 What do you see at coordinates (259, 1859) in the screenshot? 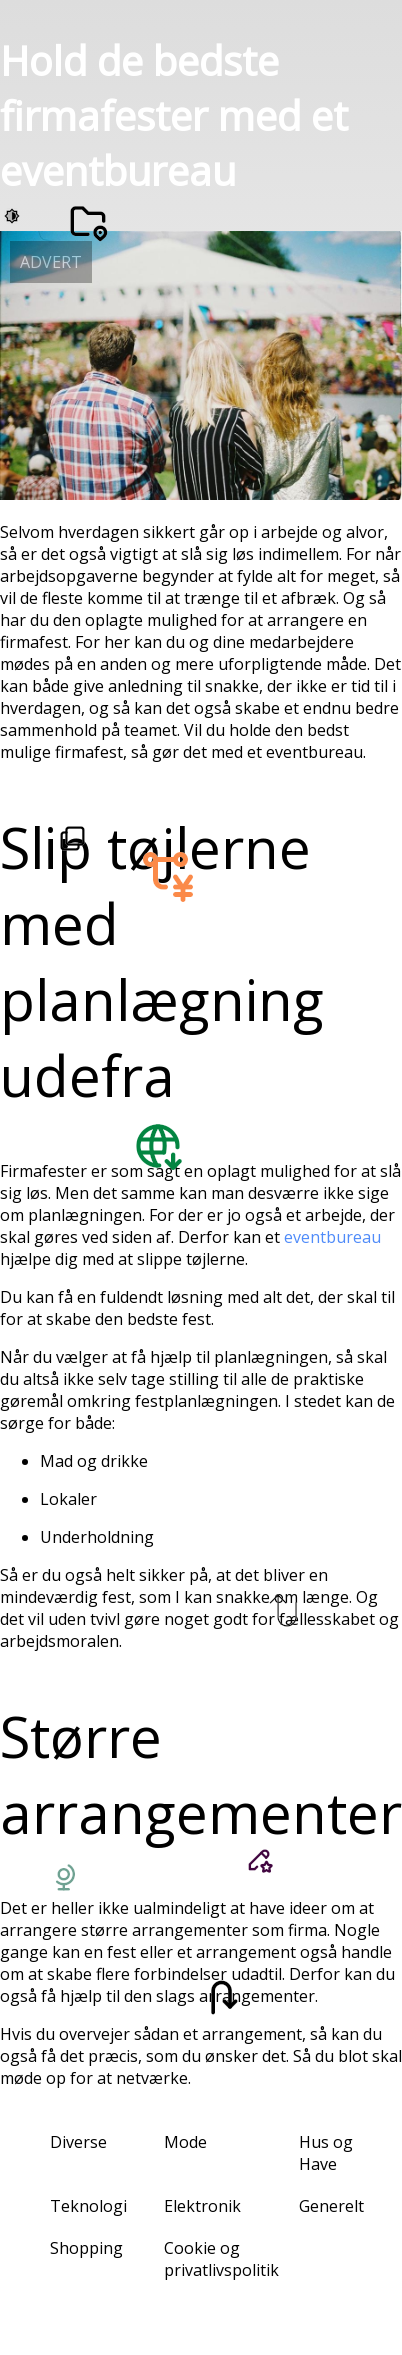
I see `rate or review your edits` at bounding box center [259, 1859].